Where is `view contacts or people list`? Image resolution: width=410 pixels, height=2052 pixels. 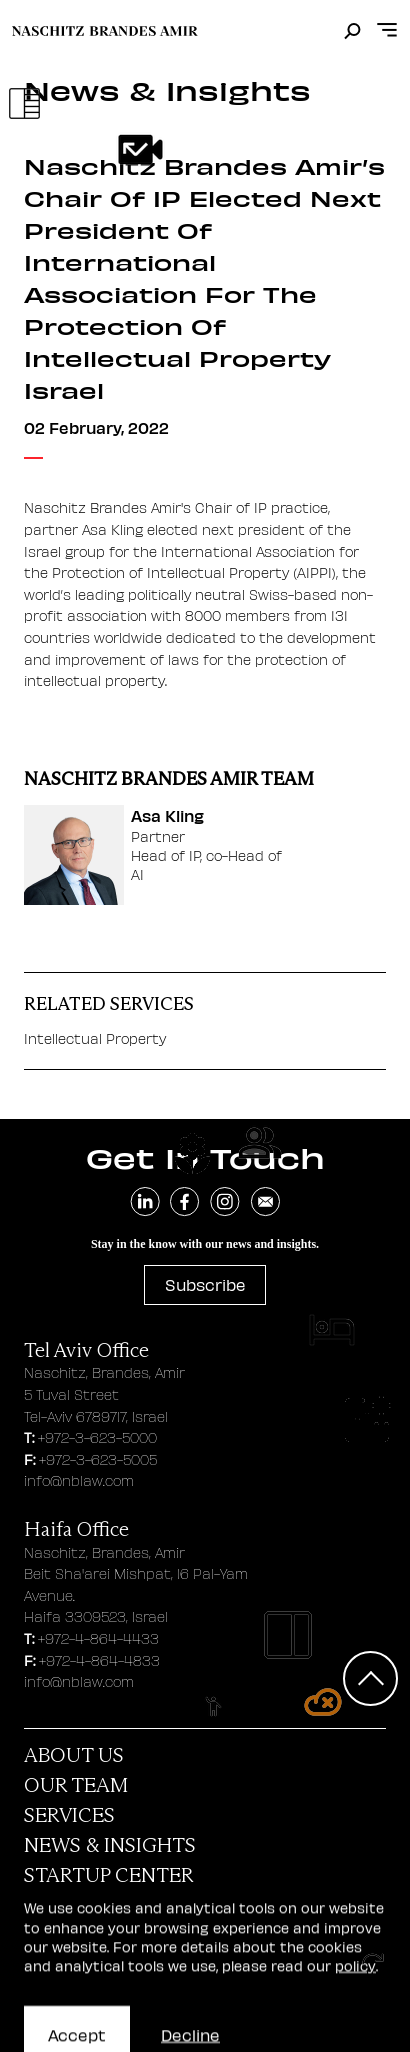
view contacts or people list is located at coordinates (260, 1143).